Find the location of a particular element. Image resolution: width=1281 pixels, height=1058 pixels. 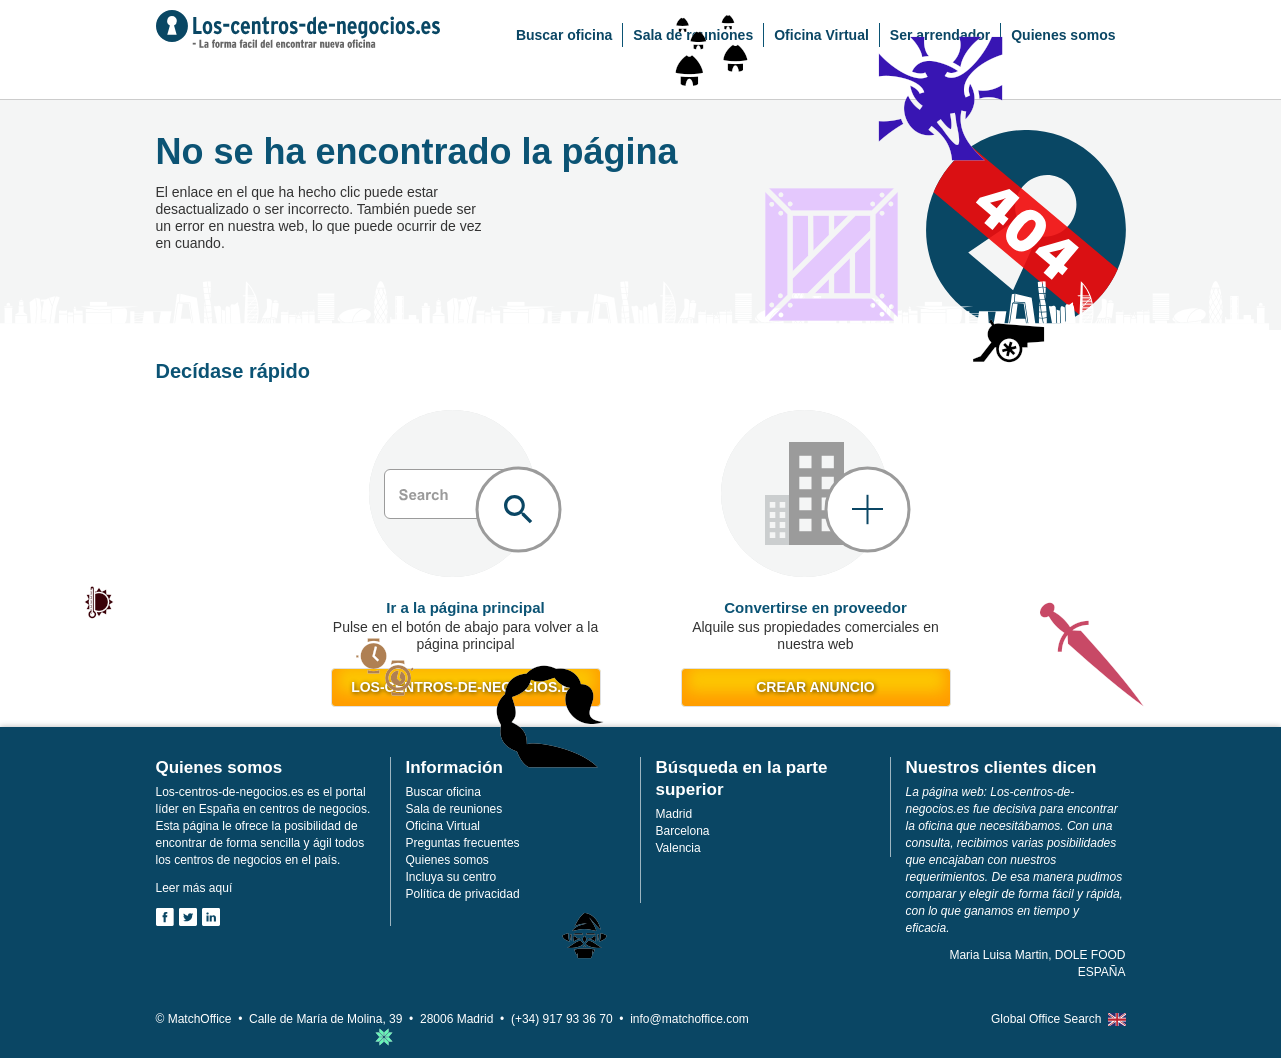

view character health or organ status is located at coordinates (940, 98).